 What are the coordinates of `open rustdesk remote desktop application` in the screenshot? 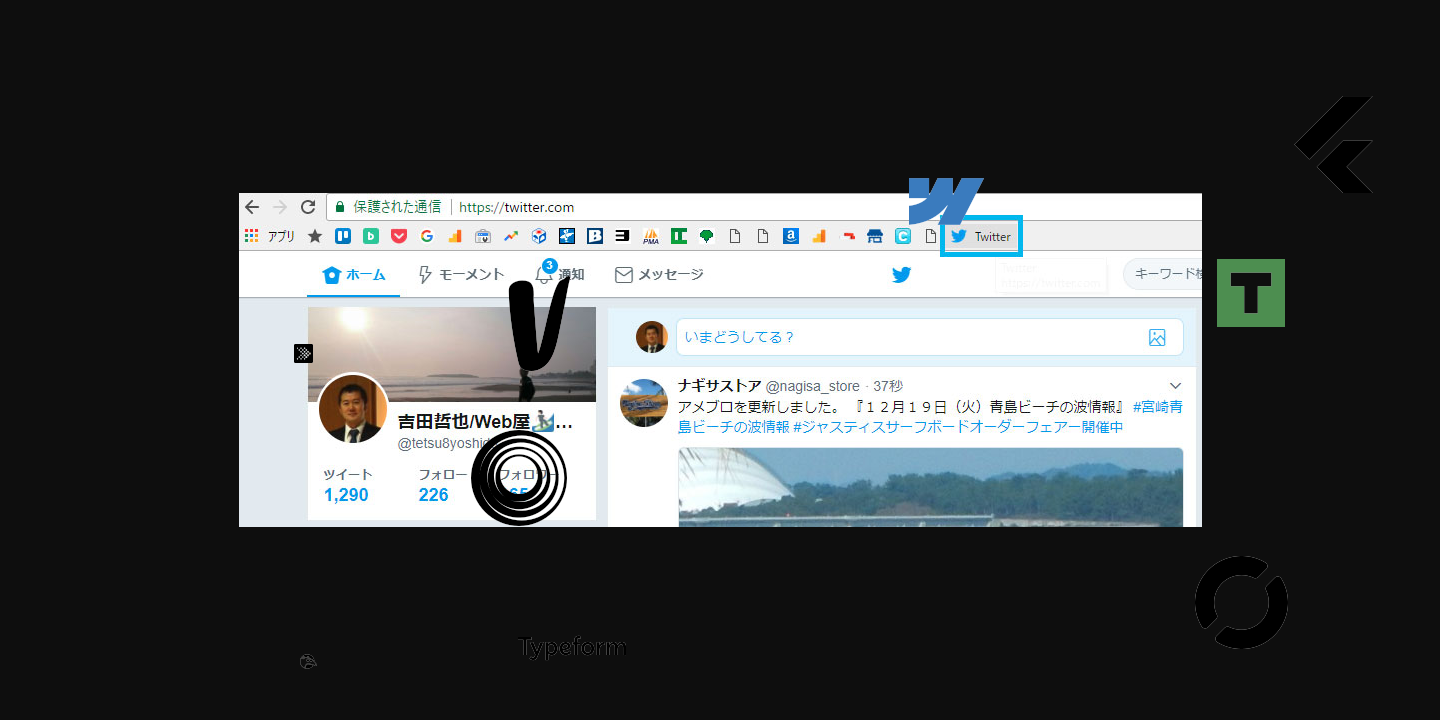 It's located at (1241, 602).